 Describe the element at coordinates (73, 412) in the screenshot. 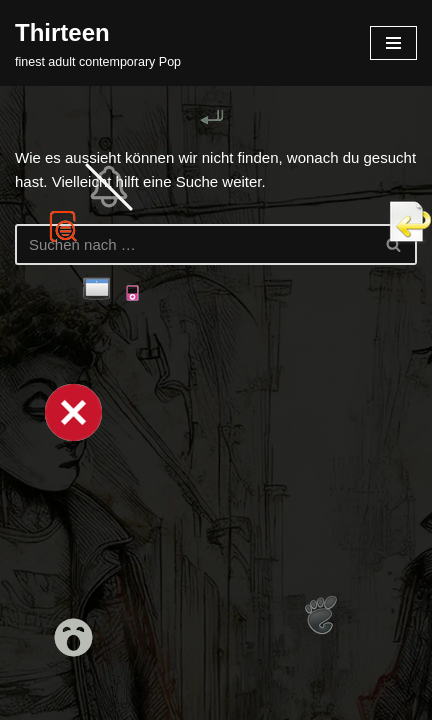

I see `cancel or close a dialog` at that location.